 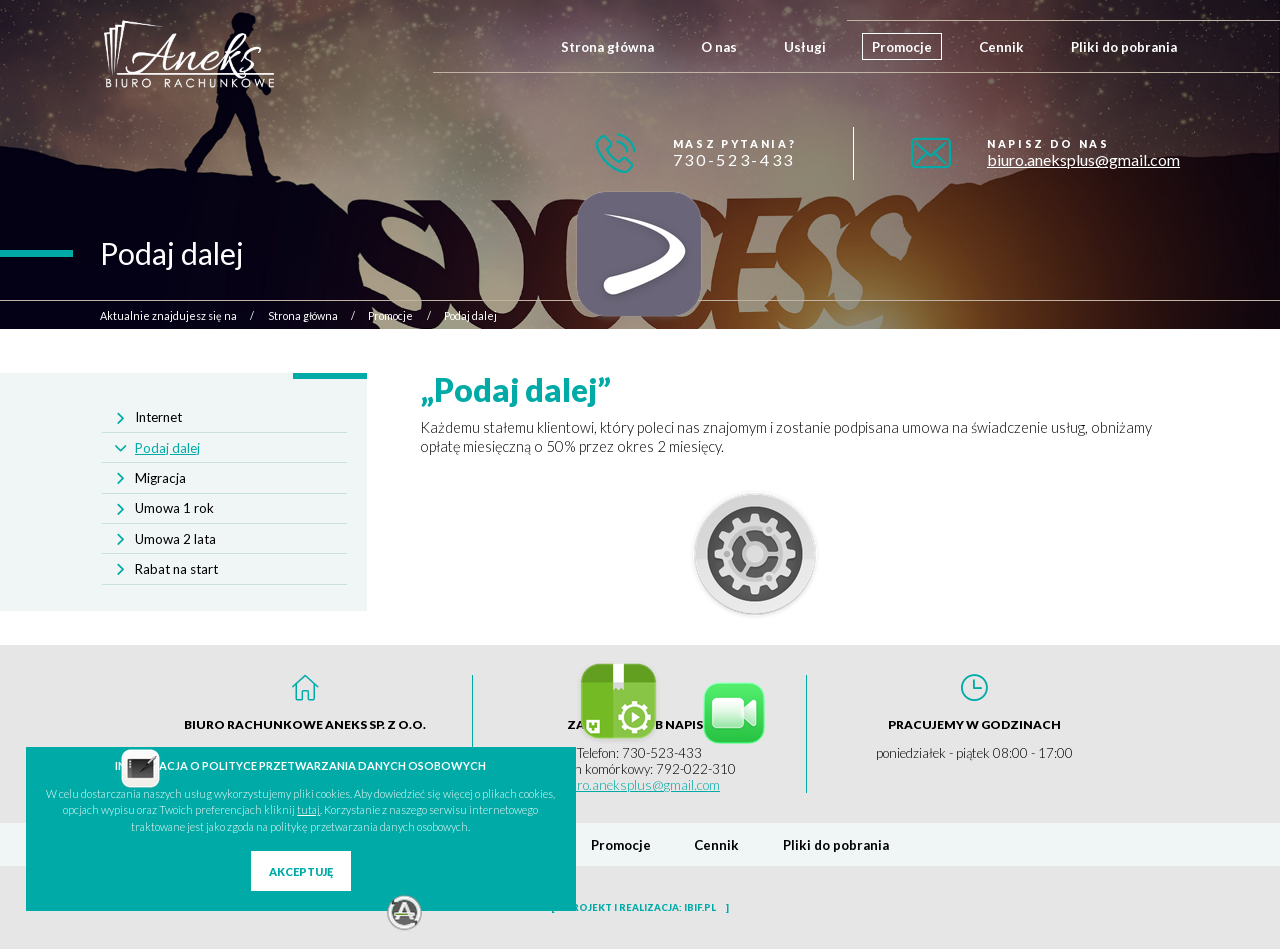 What do you see at coordinates (140, 768) in the screenshot?
I see `open tablet input settings` at bounding box center [140, 768].